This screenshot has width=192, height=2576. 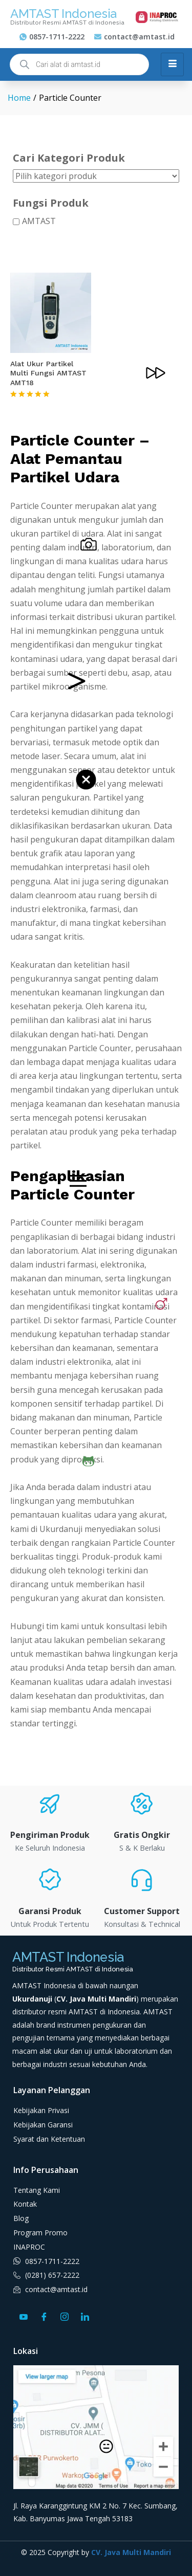 I want to click on express annoyance or frustration in a reaction, so click(x=106, y=2446).